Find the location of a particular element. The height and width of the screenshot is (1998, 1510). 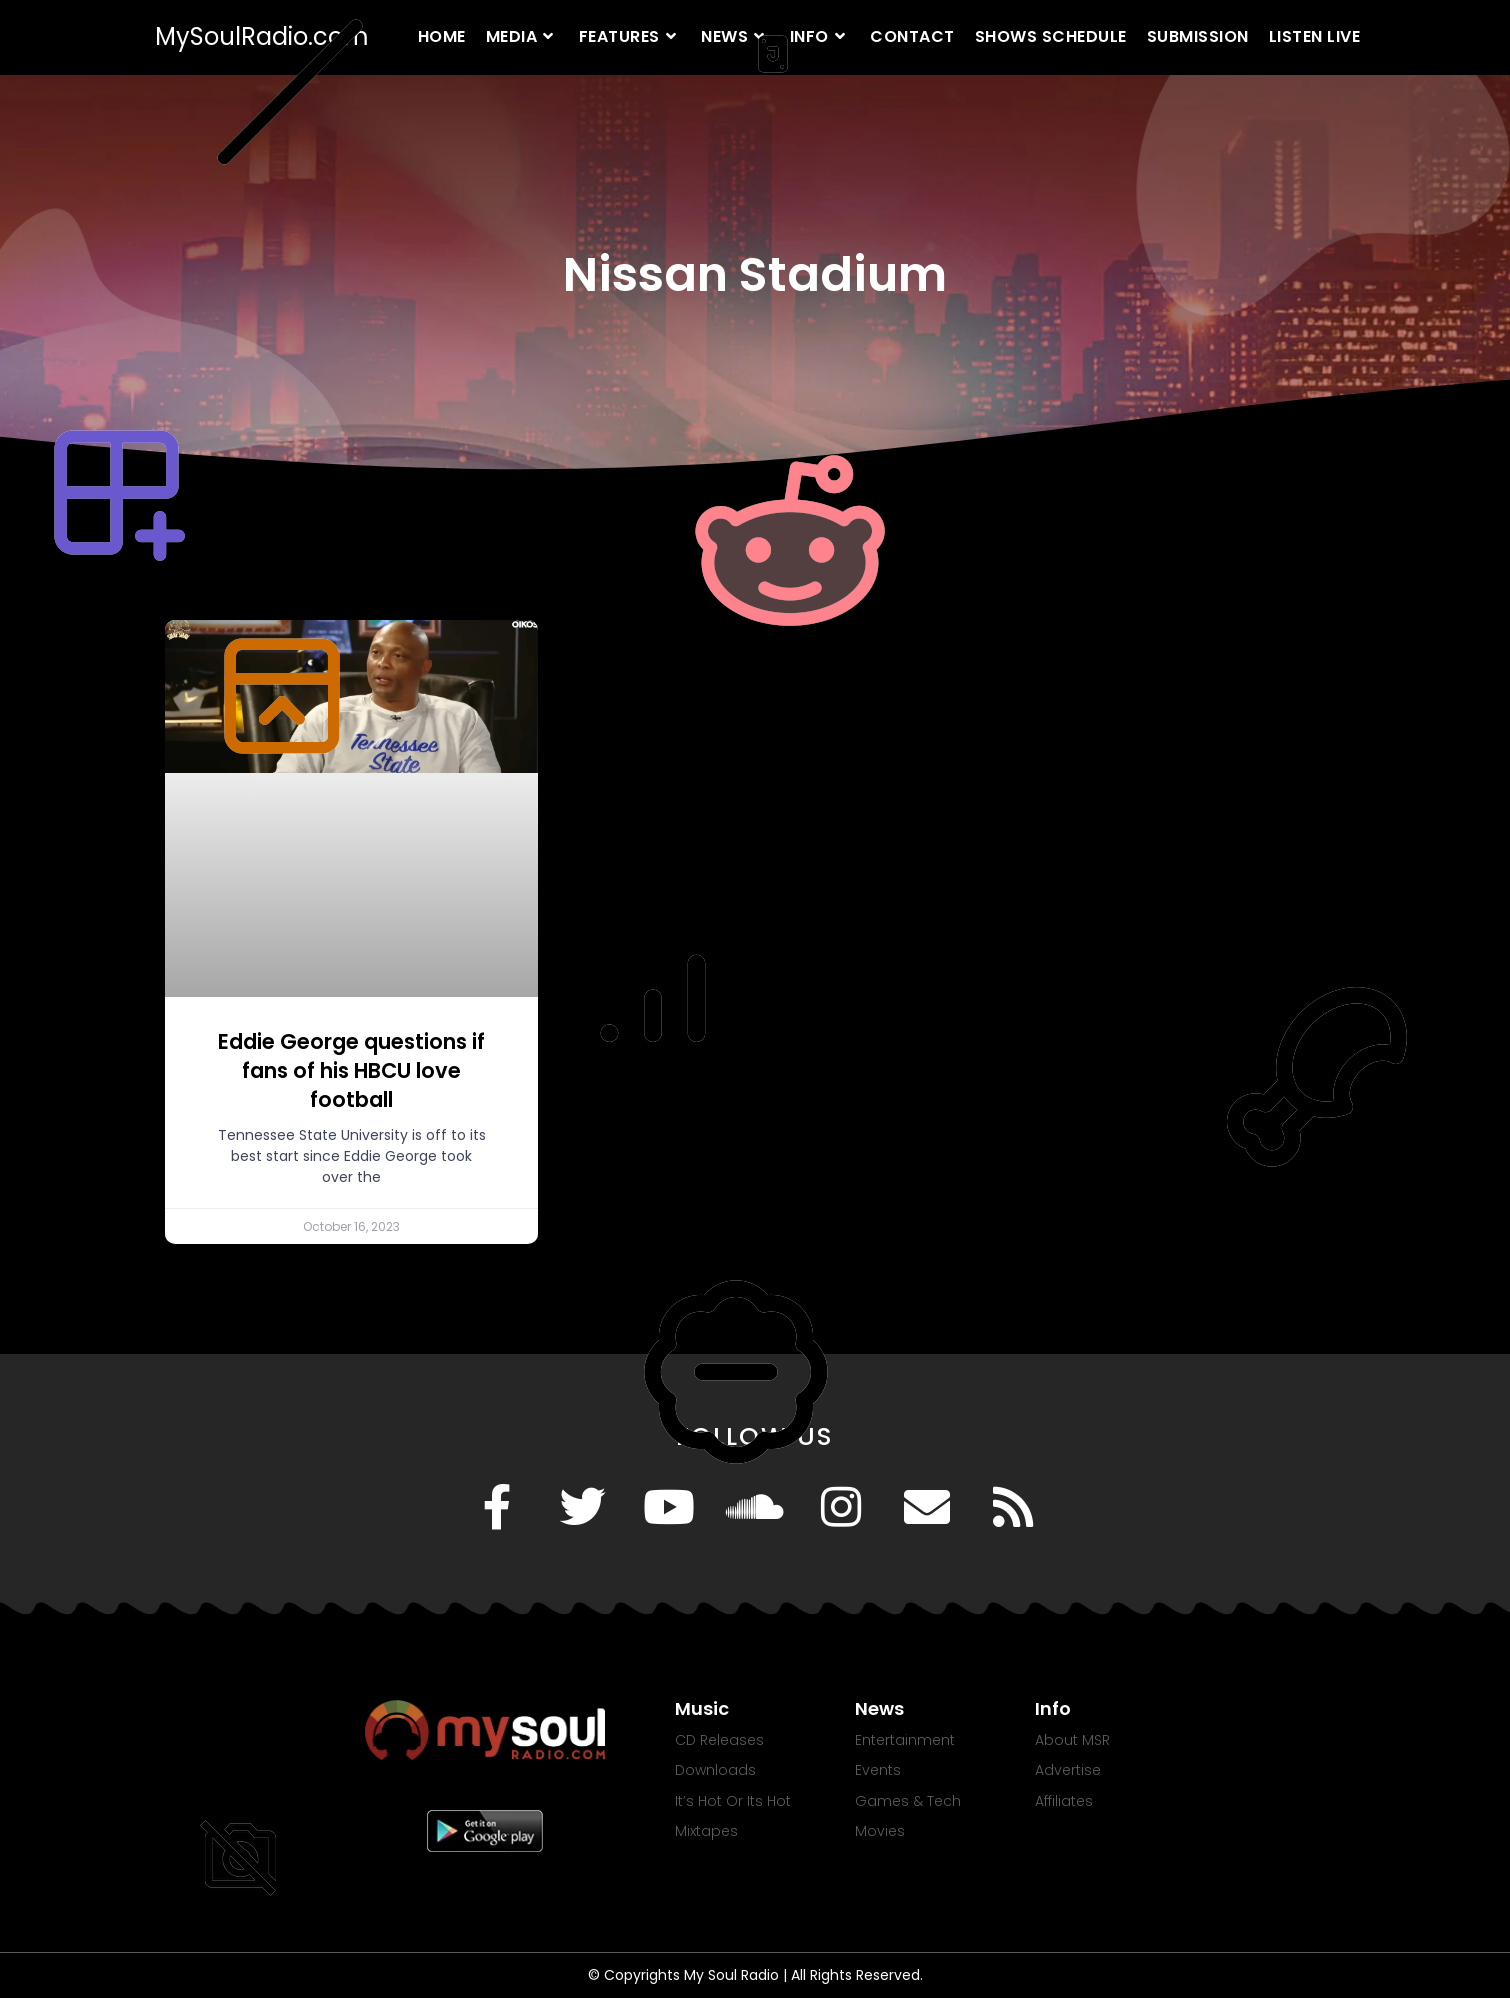

remove a badge or label is located at coordinates (736, 1372).